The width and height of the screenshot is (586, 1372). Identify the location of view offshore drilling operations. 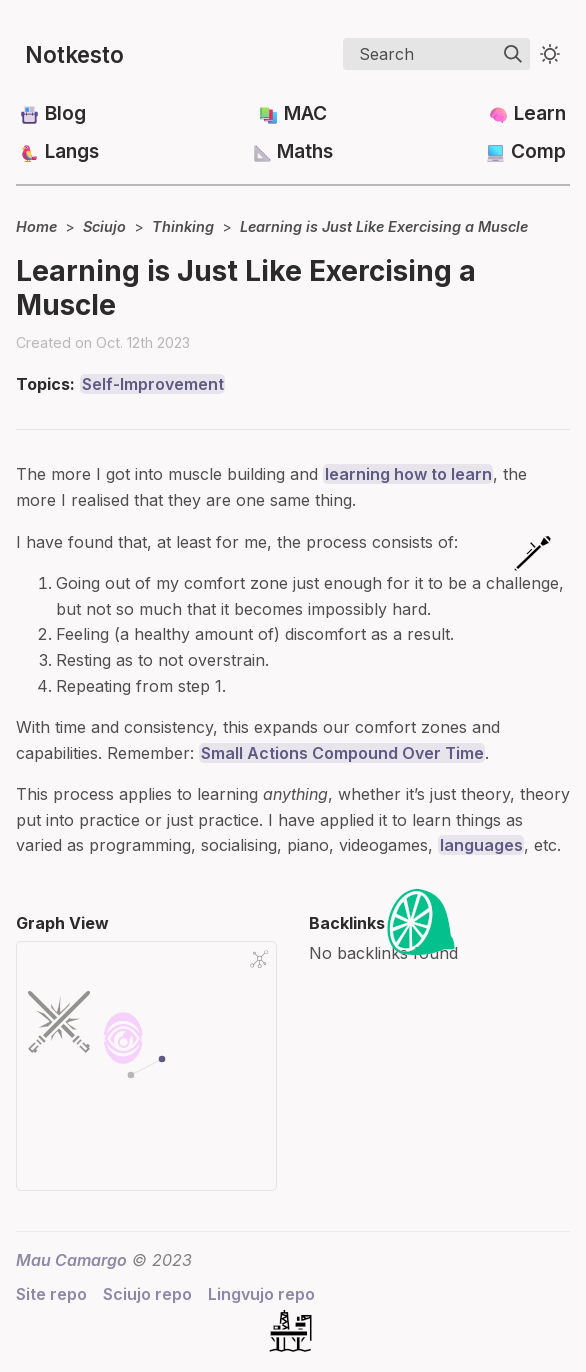
(290, 1330).